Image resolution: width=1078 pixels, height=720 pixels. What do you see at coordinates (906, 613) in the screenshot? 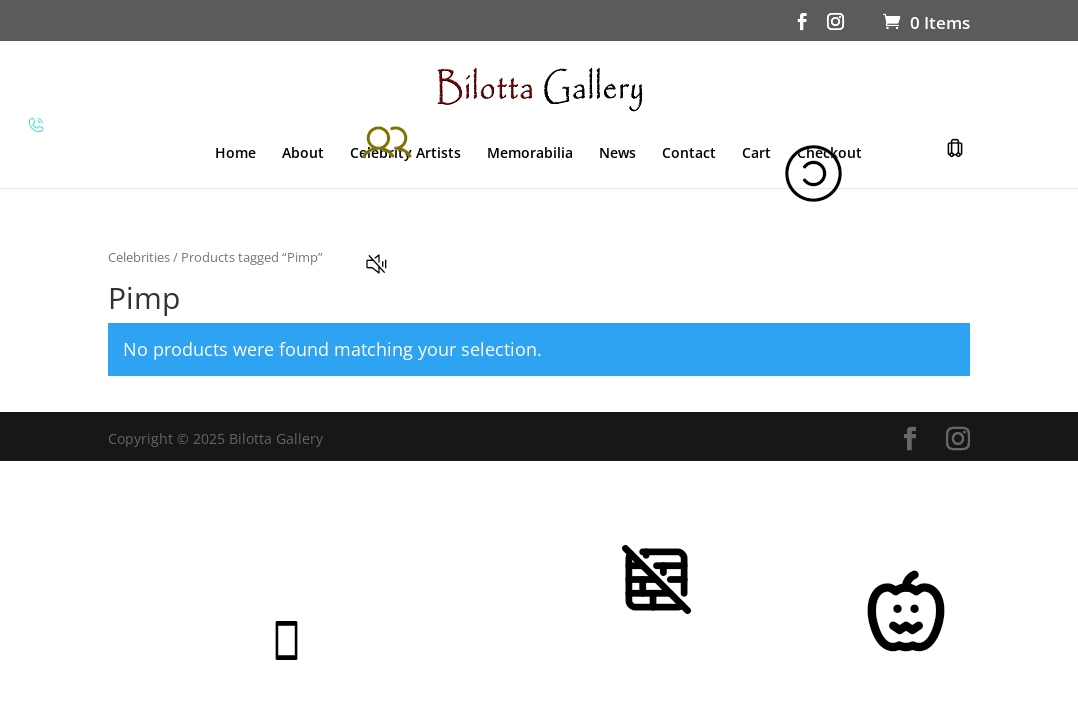
I see `access halloween-themed content or settings` at bounding box center [906, 613].